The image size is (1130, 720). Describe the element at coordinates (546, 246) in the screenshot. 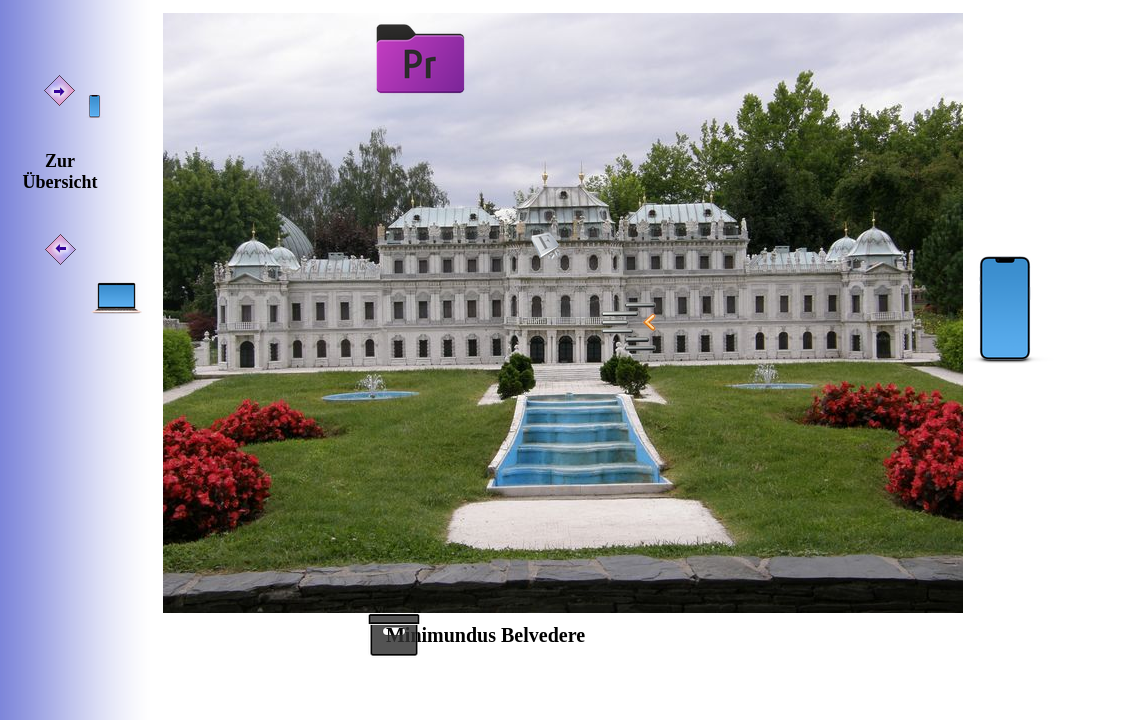

I see `font notification or typography-related system alert` at that location.